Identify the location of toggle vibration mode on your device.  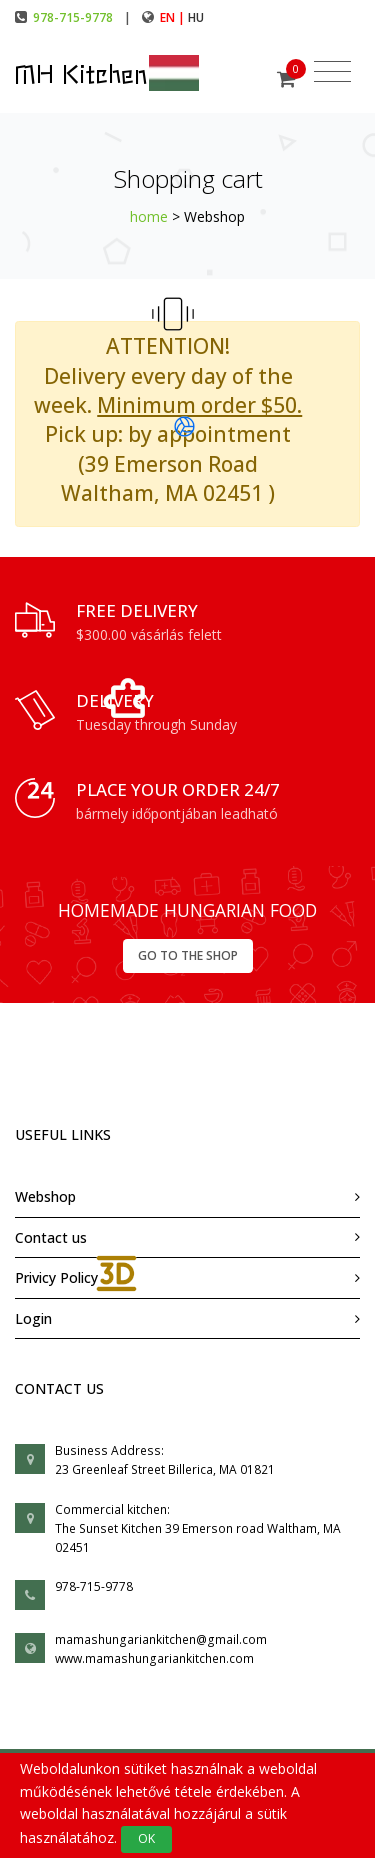
(173, 314).